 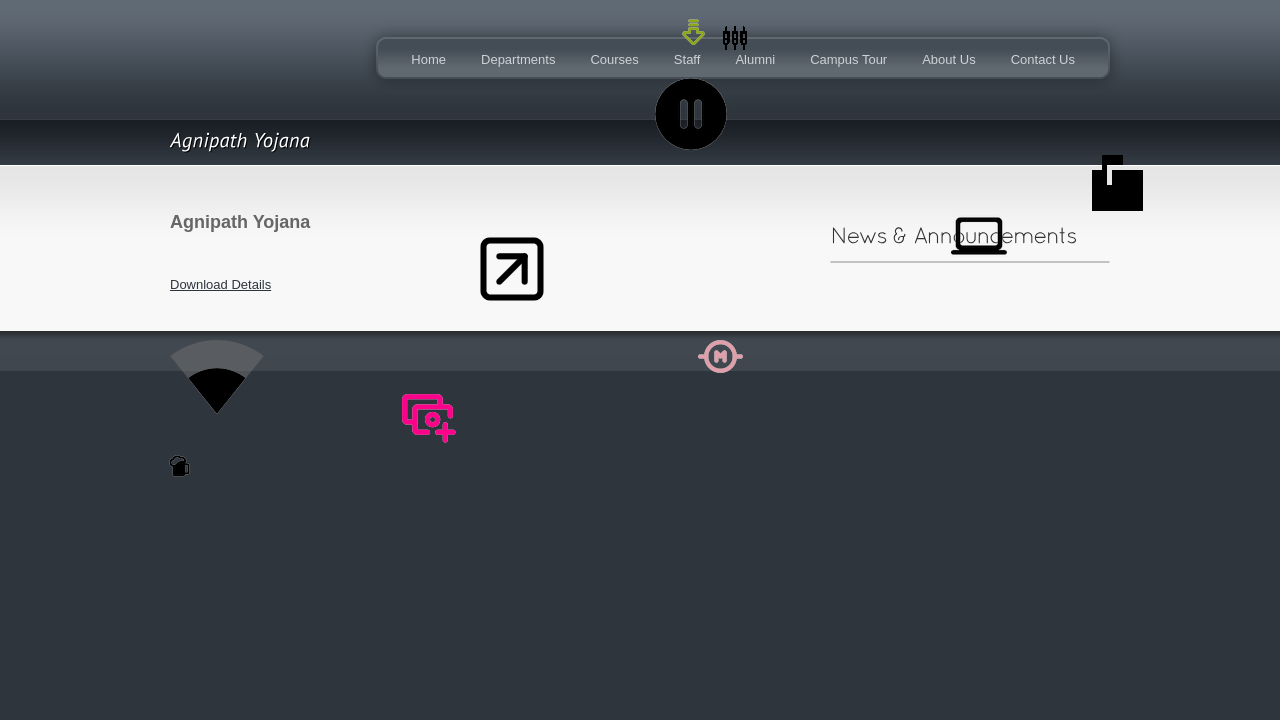 What do you see at coordinates (217, 376) in the screenshot?
I see `indicates weak wifi signal strength` at bounding box center [217, 376].